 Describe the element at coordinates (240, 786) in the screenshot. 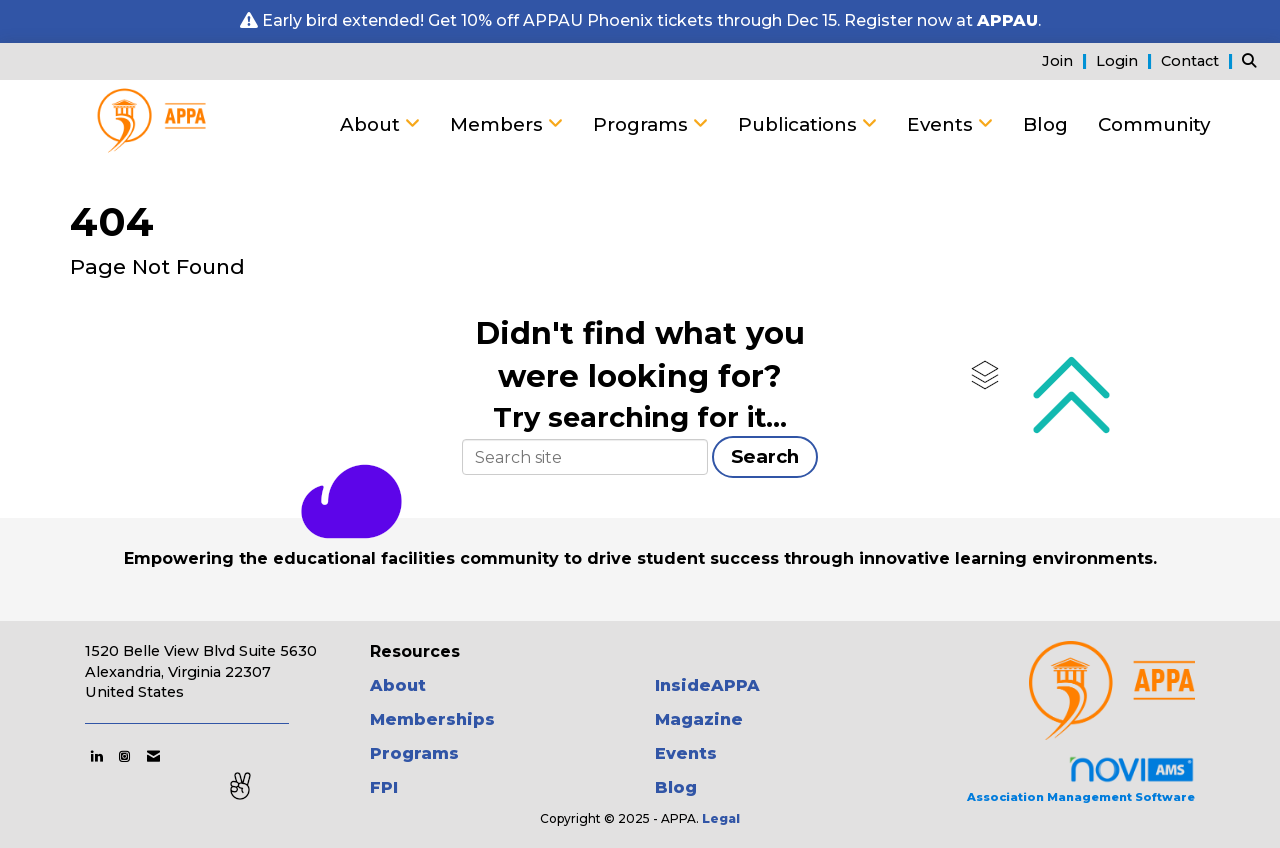

I see `send a peace sign reaction` at that location.